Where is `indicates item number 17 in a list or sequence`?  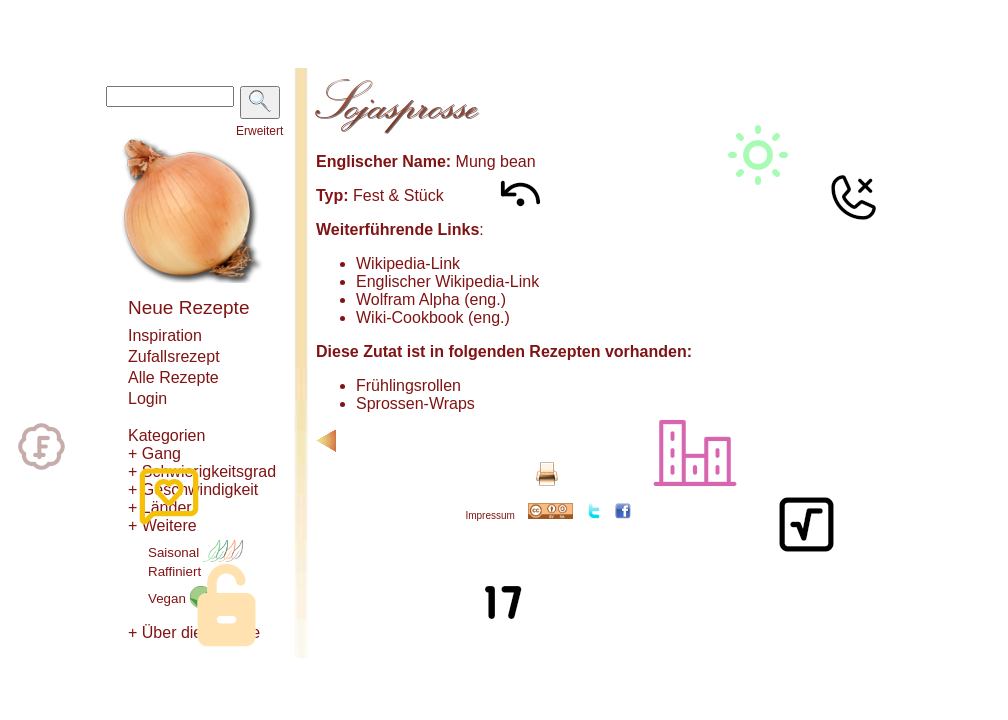
indicates item number 17 in a list or sequence is located at coordinates (501, 602).